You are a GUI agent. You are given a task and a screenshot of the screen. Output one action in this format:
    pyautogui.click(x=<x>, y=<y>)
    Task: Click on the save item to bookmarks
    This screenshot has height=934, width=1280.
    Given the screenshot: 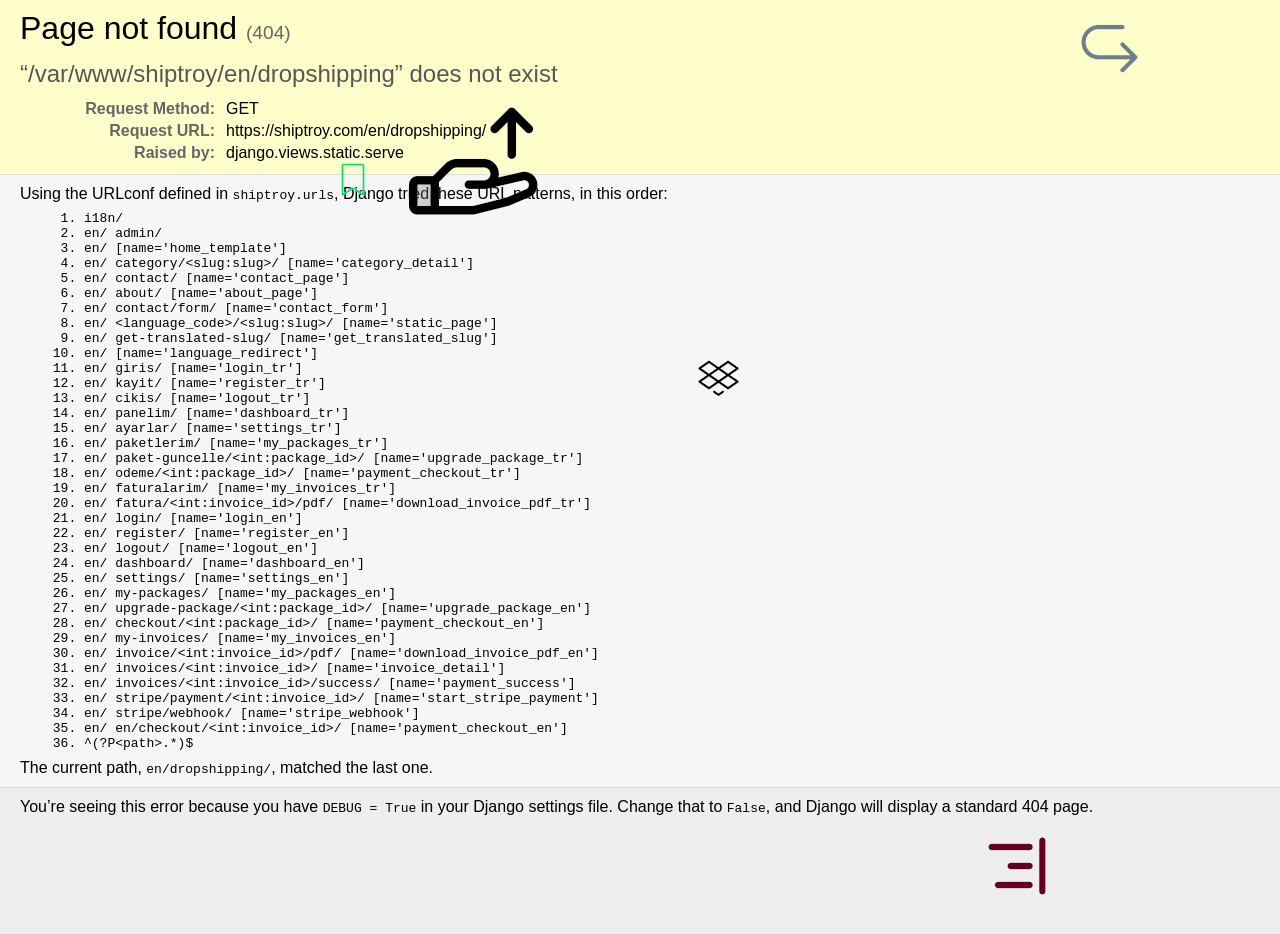 What is the action you would take?
    pyautogui.click(x=353, y=179)
    